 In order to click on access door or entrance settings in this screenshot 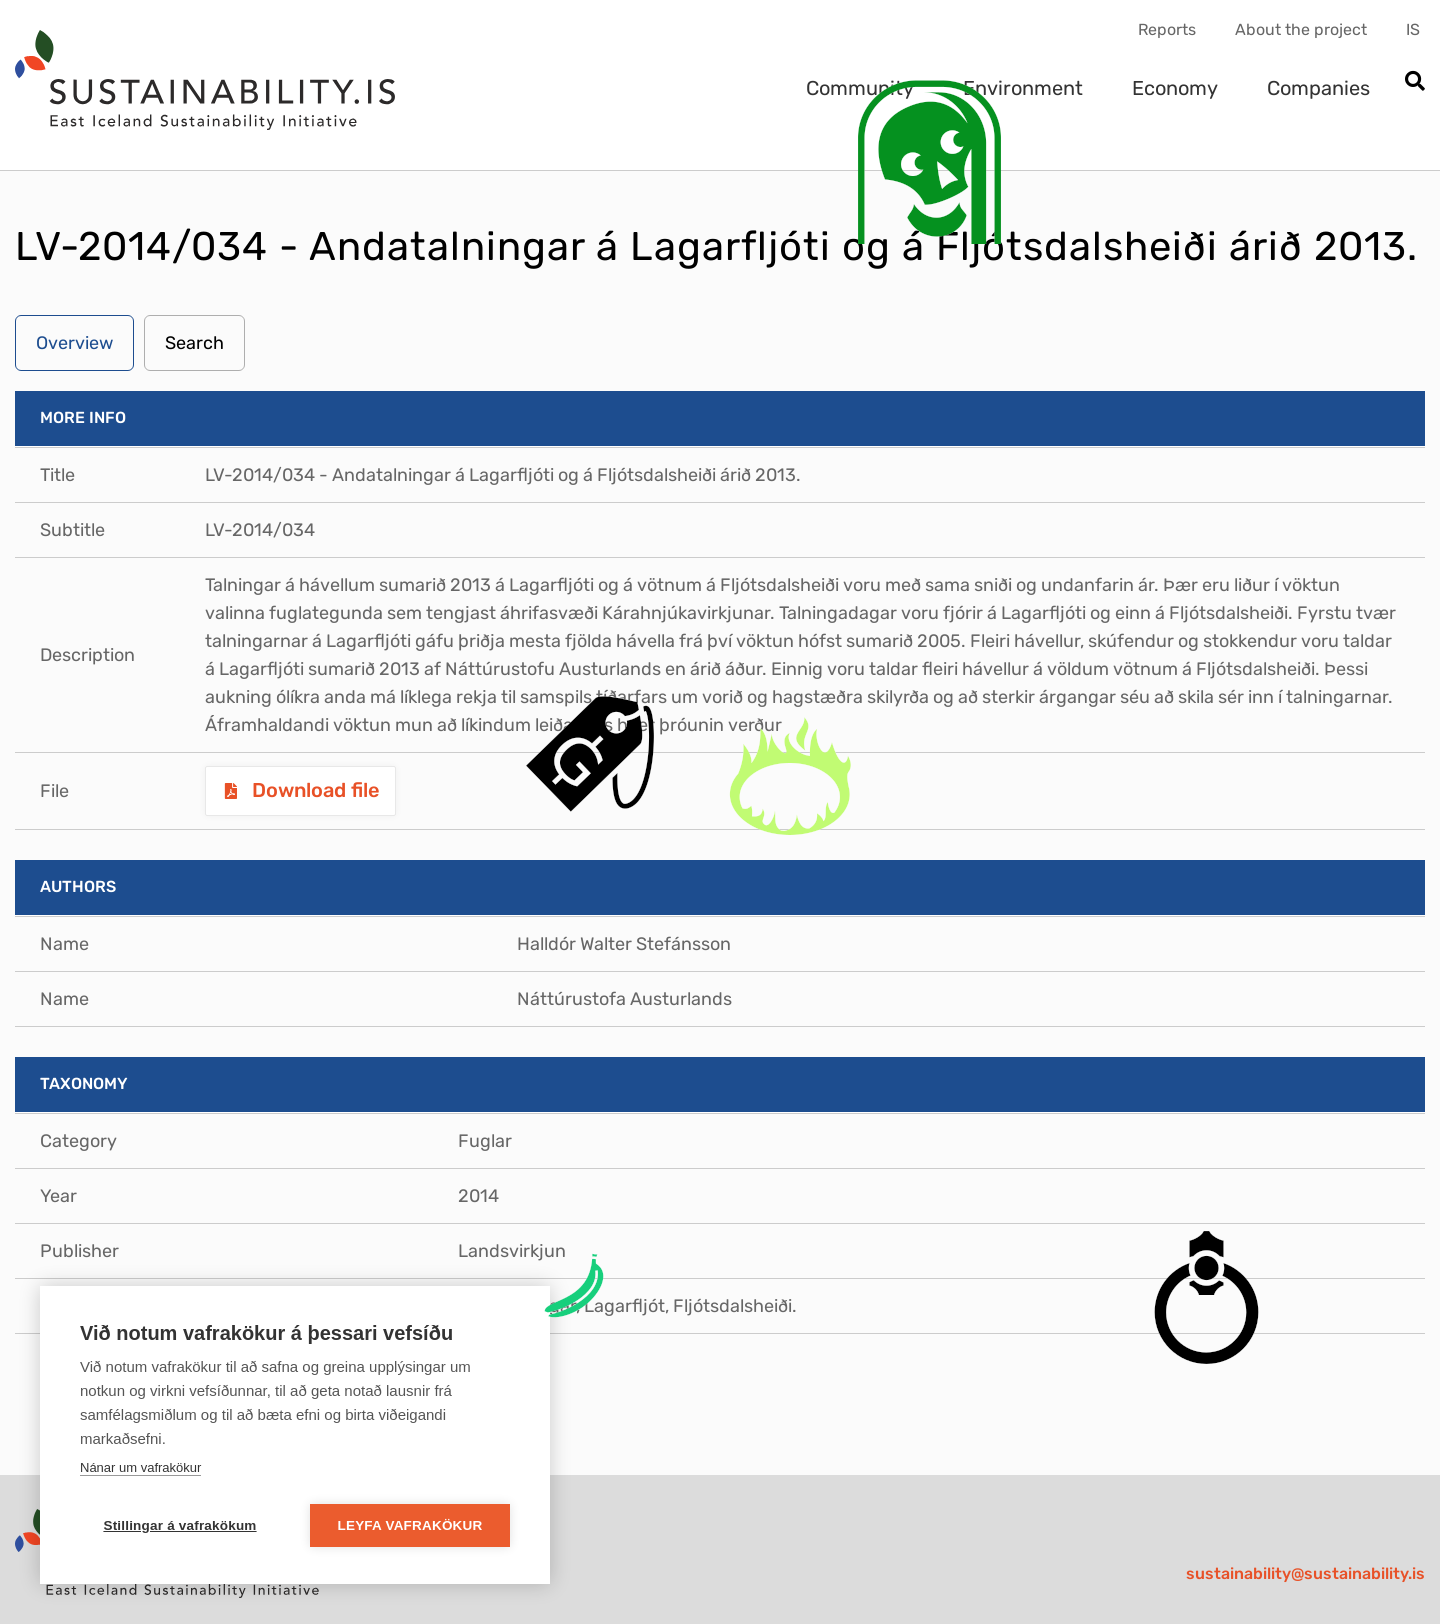, I will do `click(1206, 1297)`.